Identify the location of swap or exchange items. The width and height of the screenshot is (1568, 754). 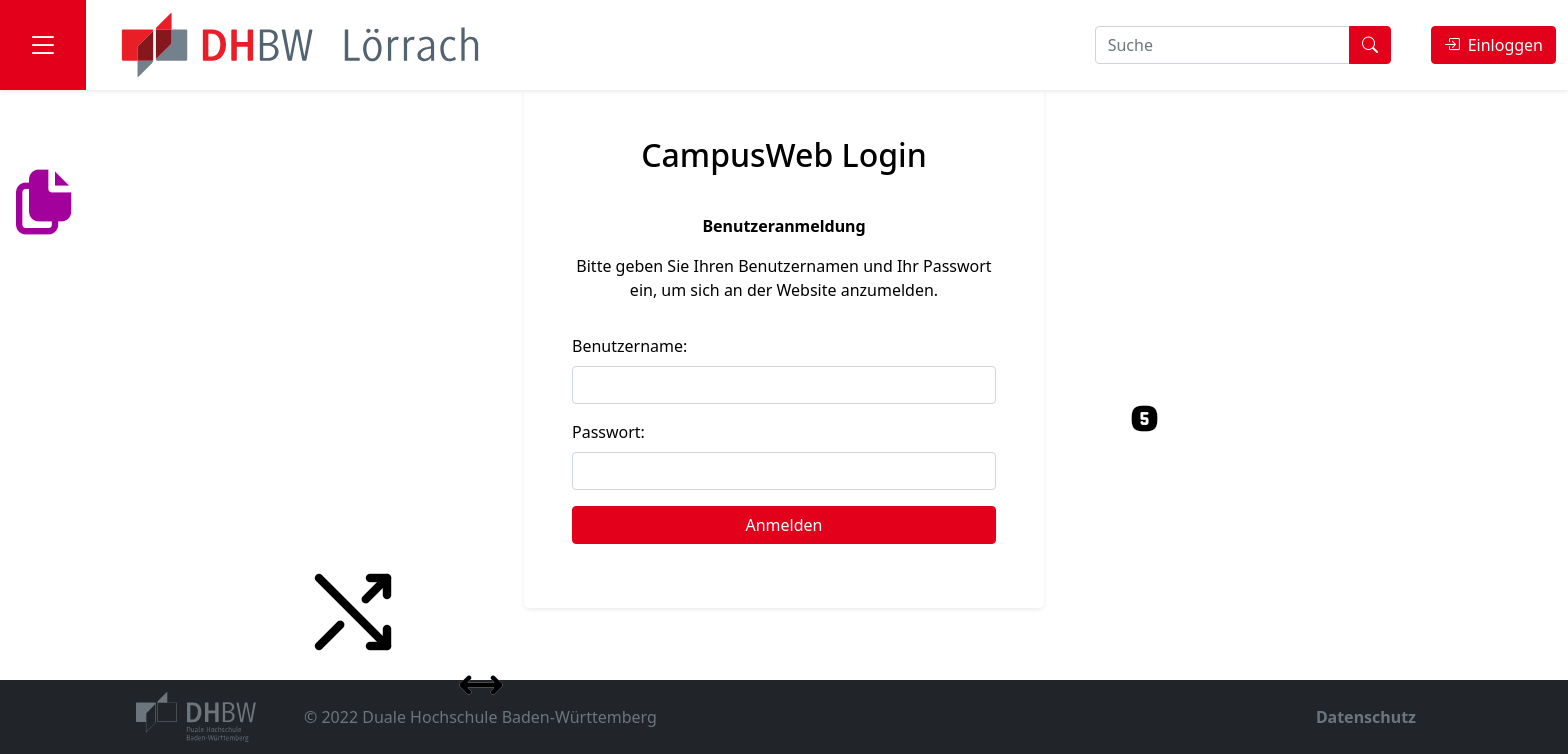
(353, 612).